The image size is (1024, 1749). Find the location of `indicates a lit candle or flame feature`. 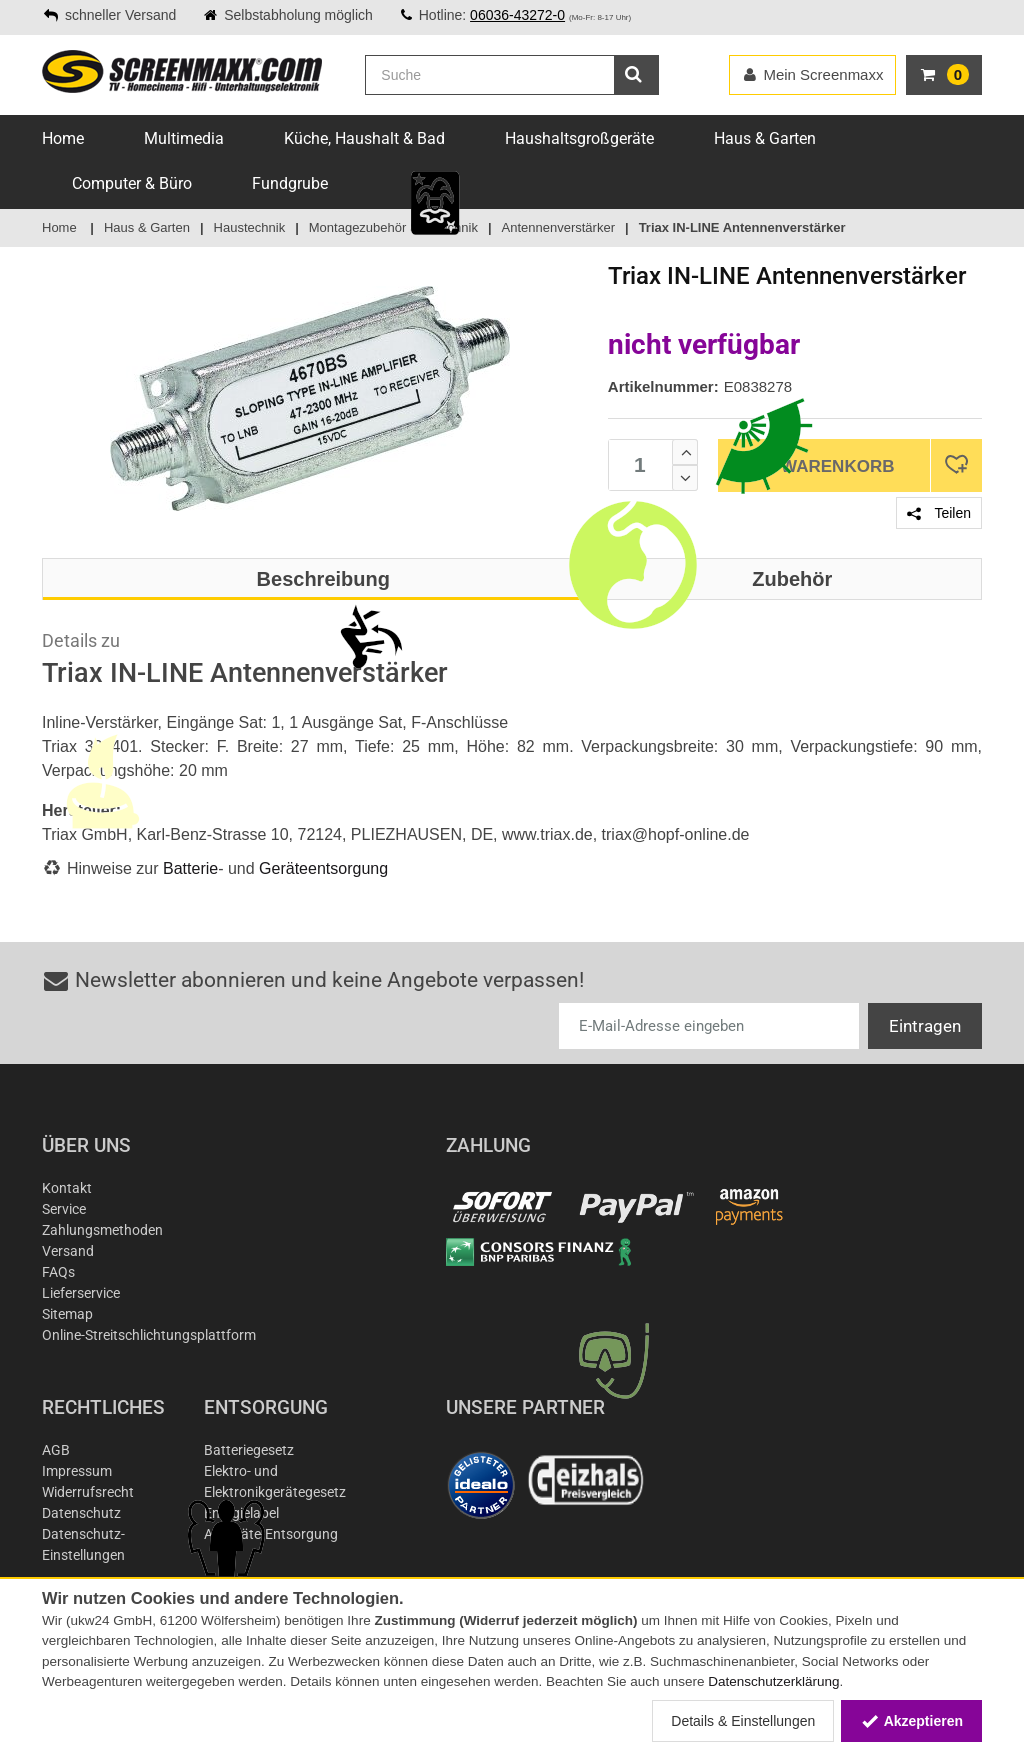

indicates a lit candle or flame feature is located at coordinates (102, 782).